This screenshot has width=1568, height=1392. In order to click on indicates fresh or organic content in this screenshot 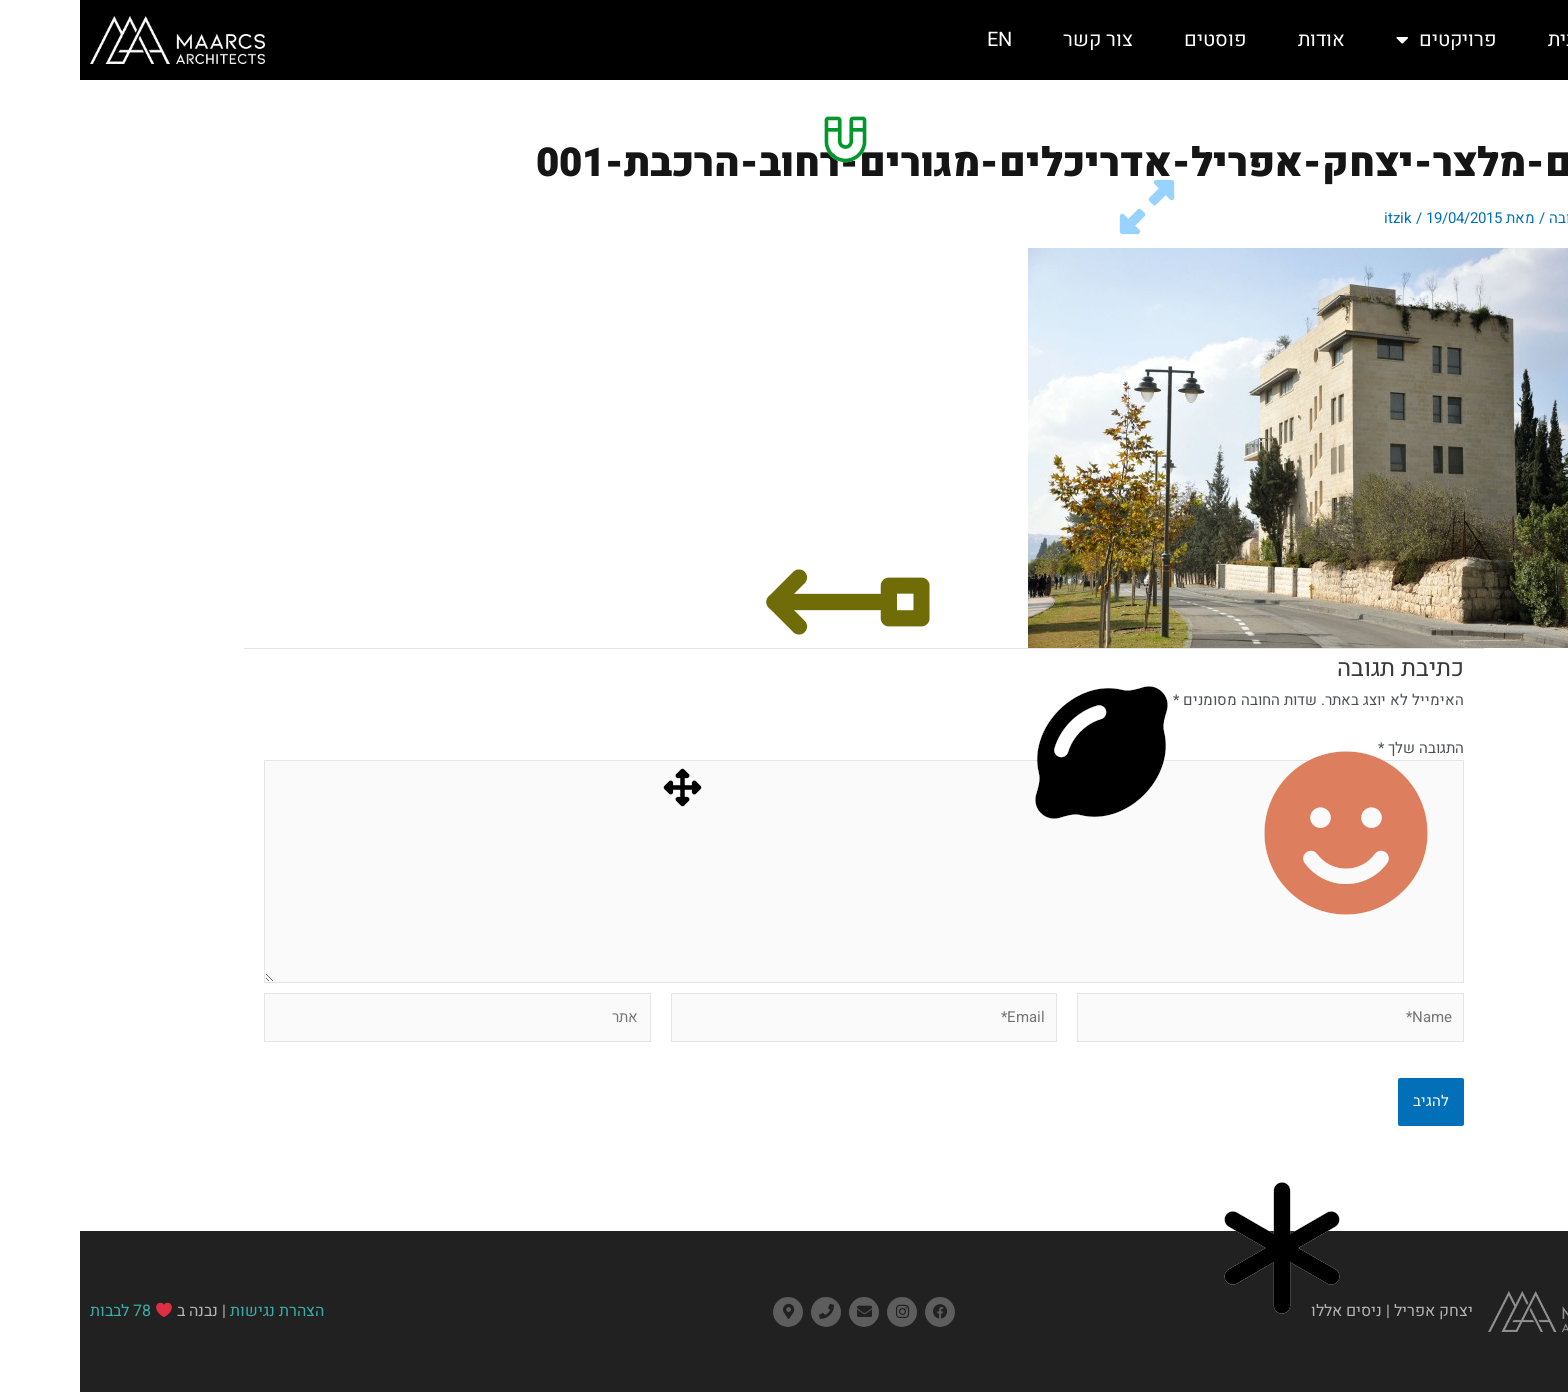, I will do `click(1101, 752)`.